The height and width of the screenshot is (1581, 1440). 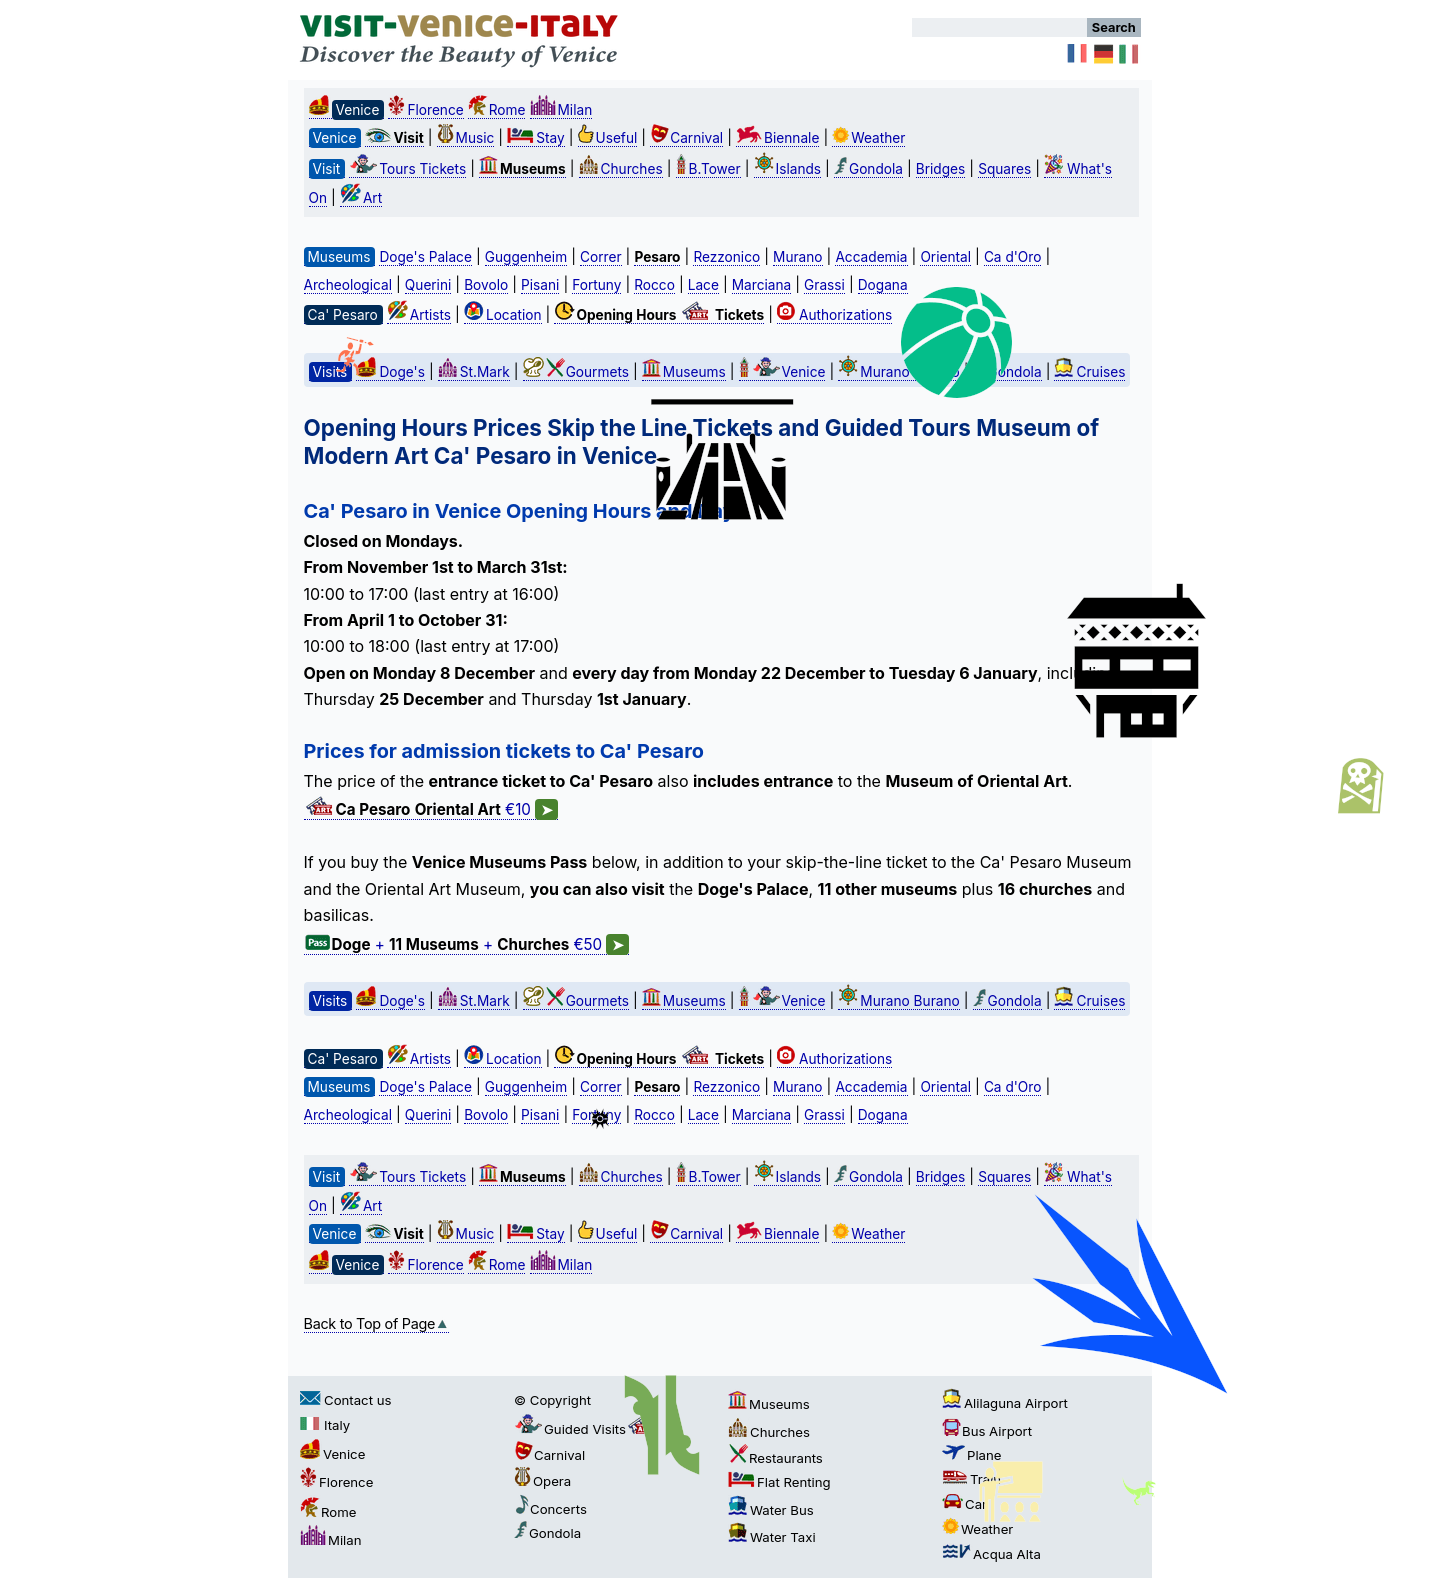 I want to click on select caveman character class, so click(x=355, y=356).